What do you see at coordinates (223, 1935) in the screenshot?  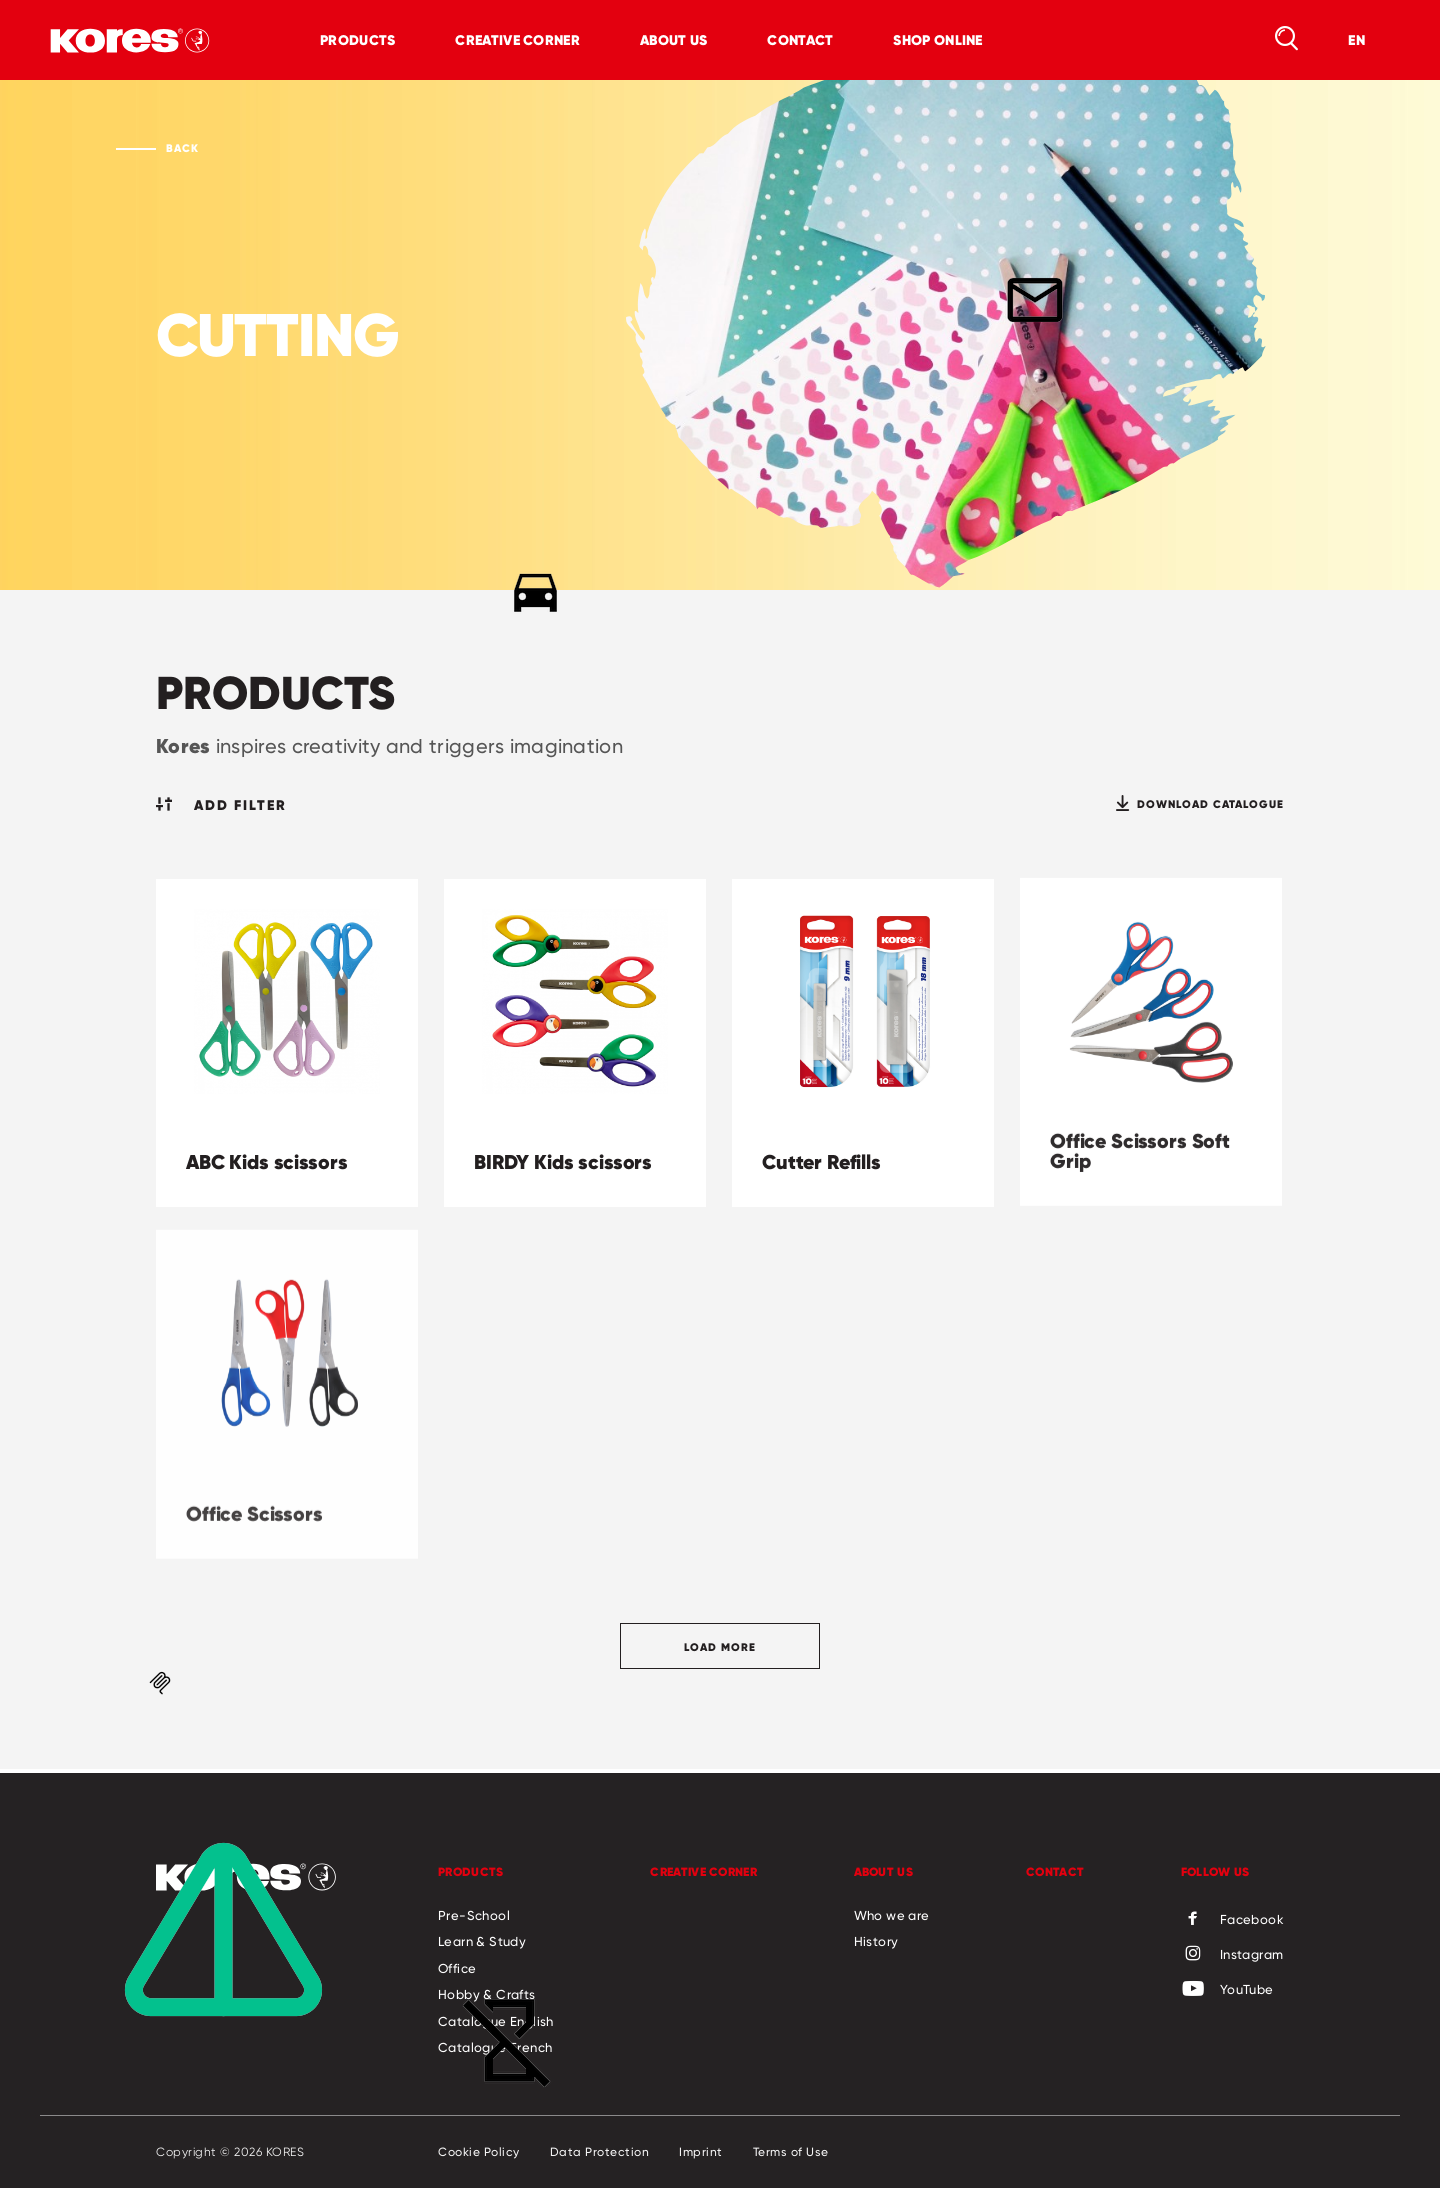 I see `view item details` at bounding box center [223, 1935].